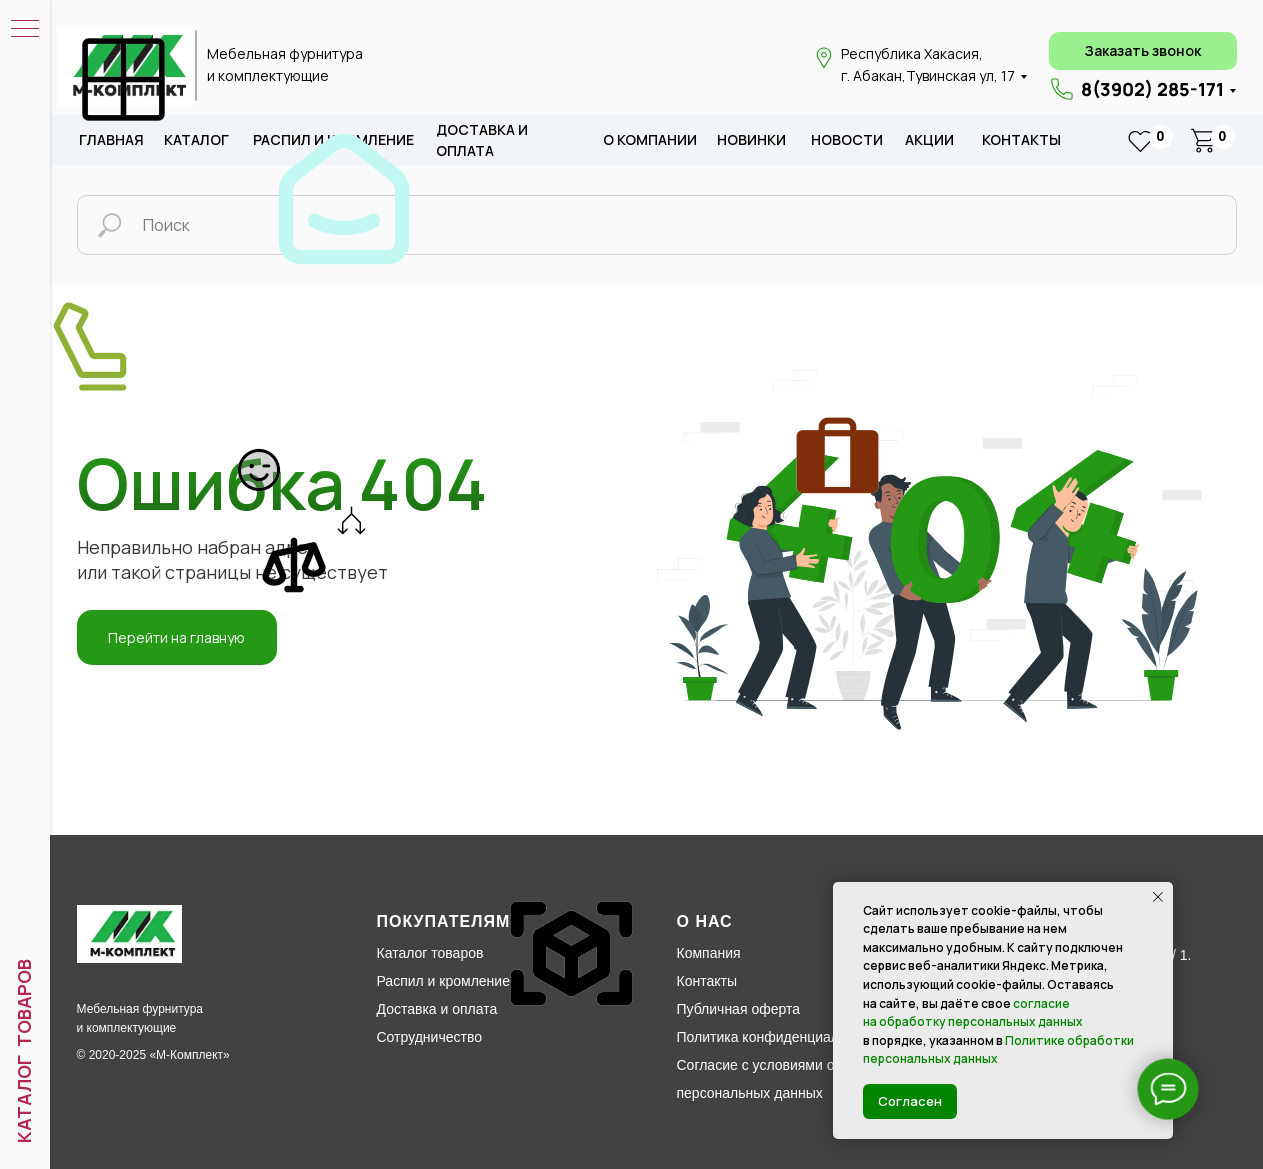 The image size is (1263, 1169). I want to click on insert a winking emoji or emoticon, so click(259, 470).